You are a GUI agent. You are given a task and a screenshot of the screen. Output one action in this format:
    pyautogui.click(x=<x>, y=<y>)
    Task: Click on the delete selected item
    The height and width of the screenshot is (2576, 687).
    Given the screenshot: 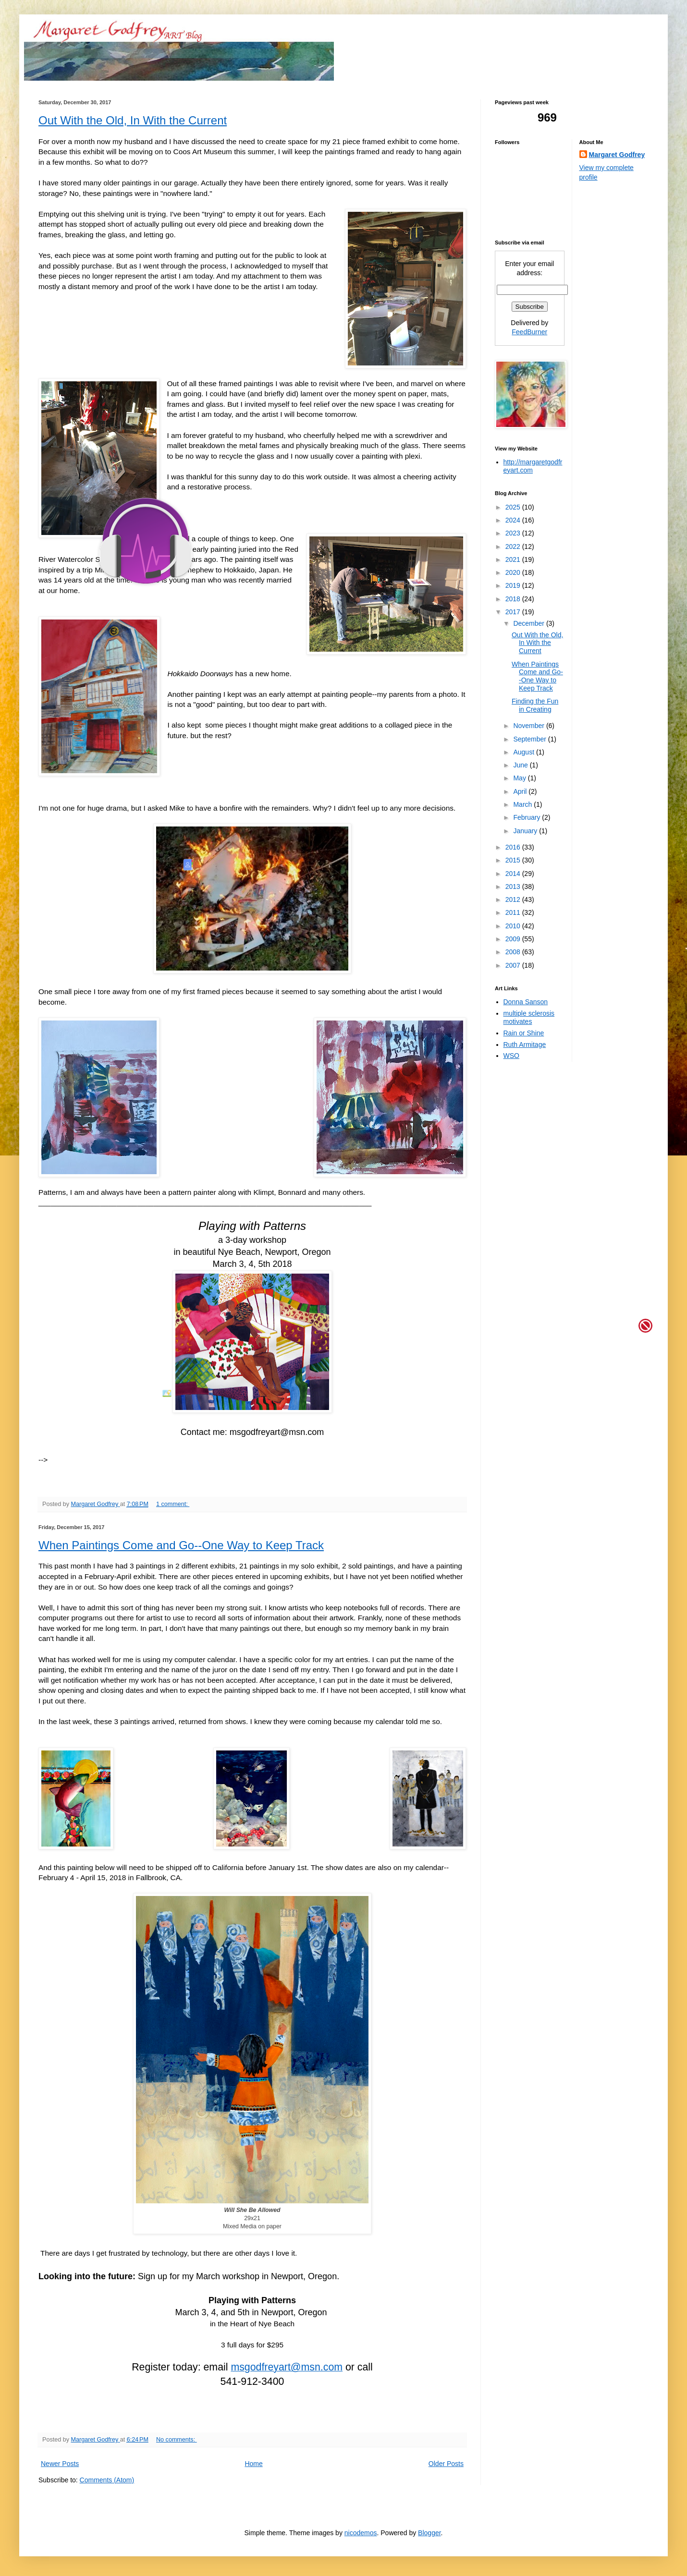 What is the action you would take?
    pyautogui.click(x=645, y=1325)
    